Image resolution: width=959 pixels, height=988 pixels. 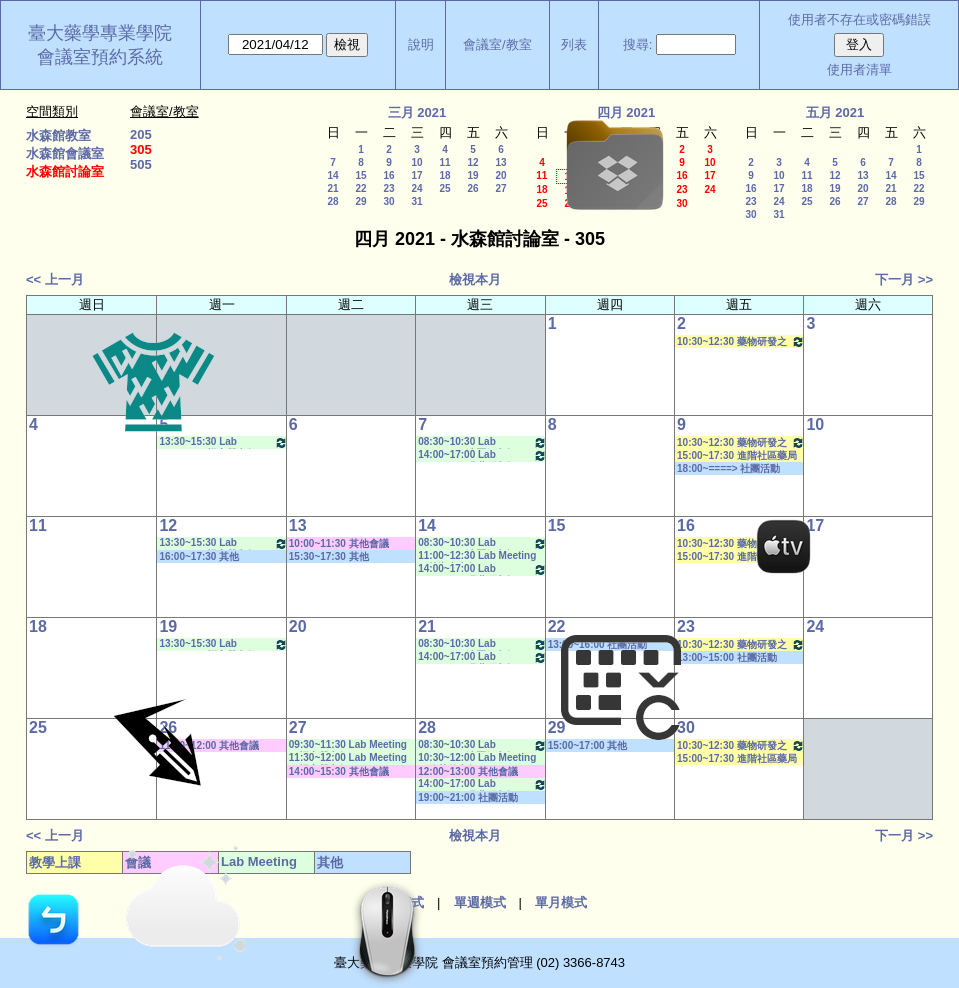 What do you see at coordinates (621, 680) in the screenshot?
I see `open on-screen keyboard settings` at bounding box center [621, 680].